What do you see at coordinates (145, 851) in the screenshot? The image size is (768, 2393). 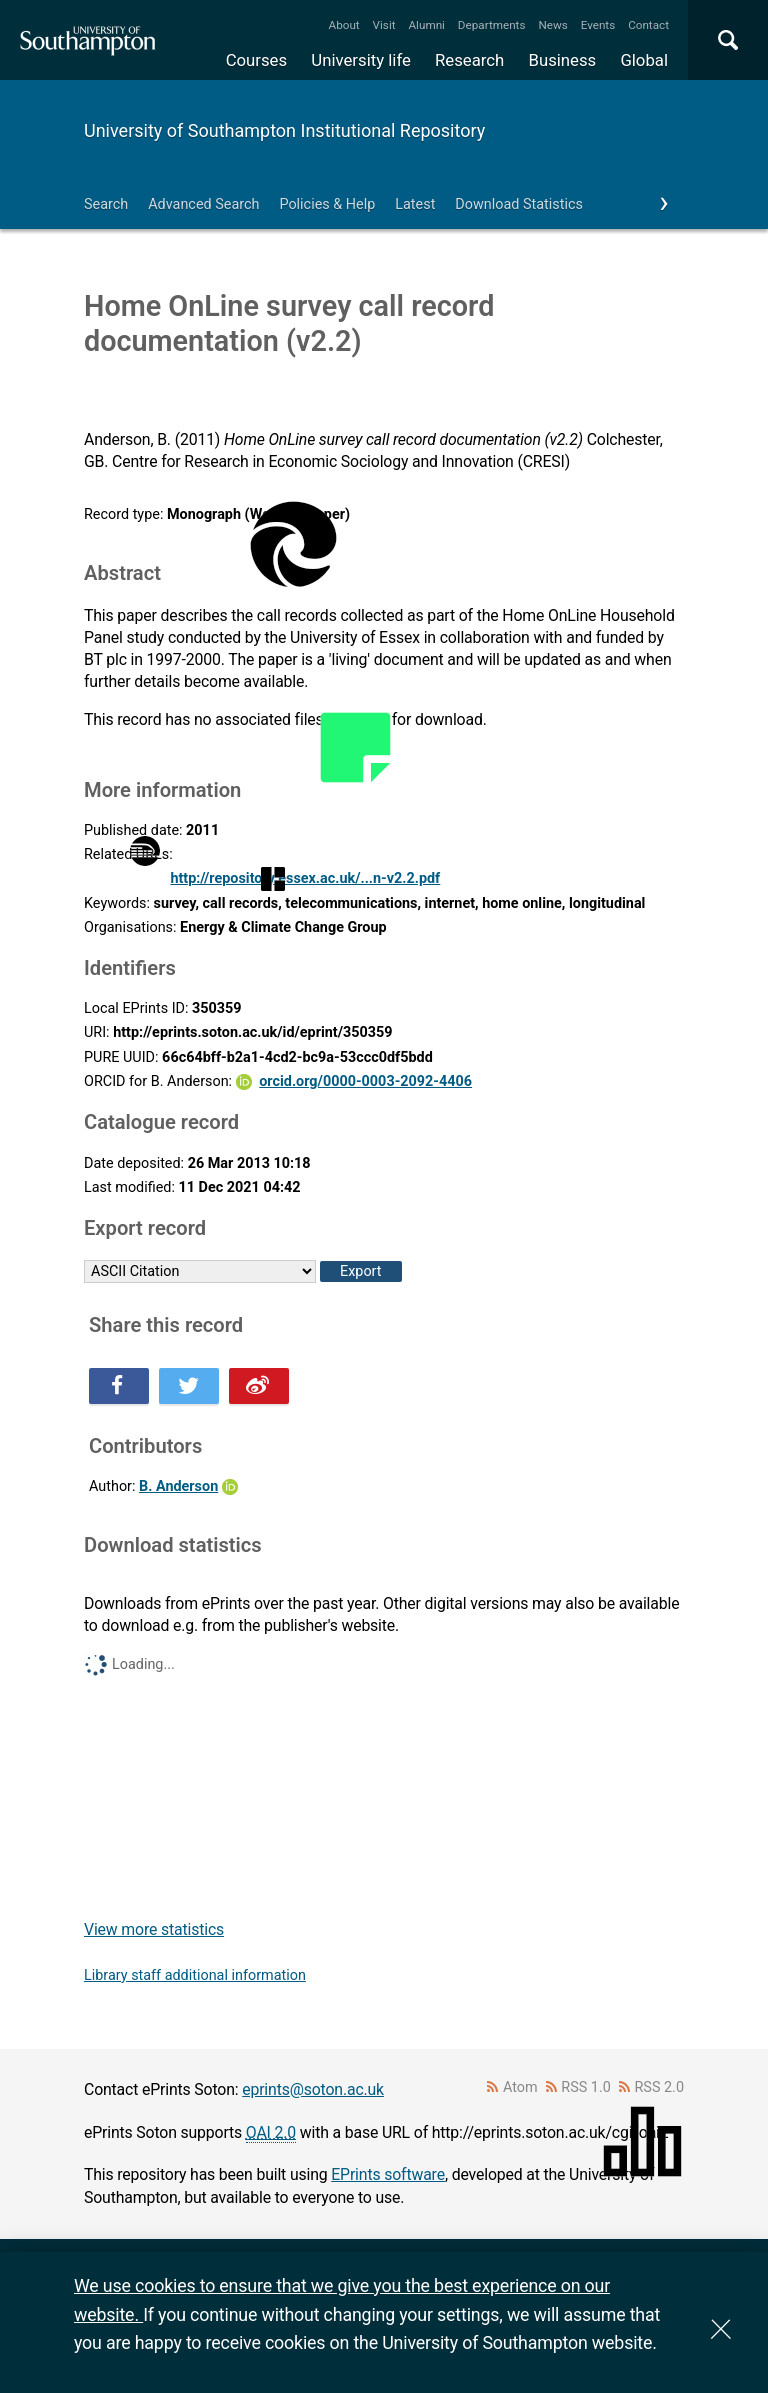 I see `railway app logo` at bounding box center [145, 851].